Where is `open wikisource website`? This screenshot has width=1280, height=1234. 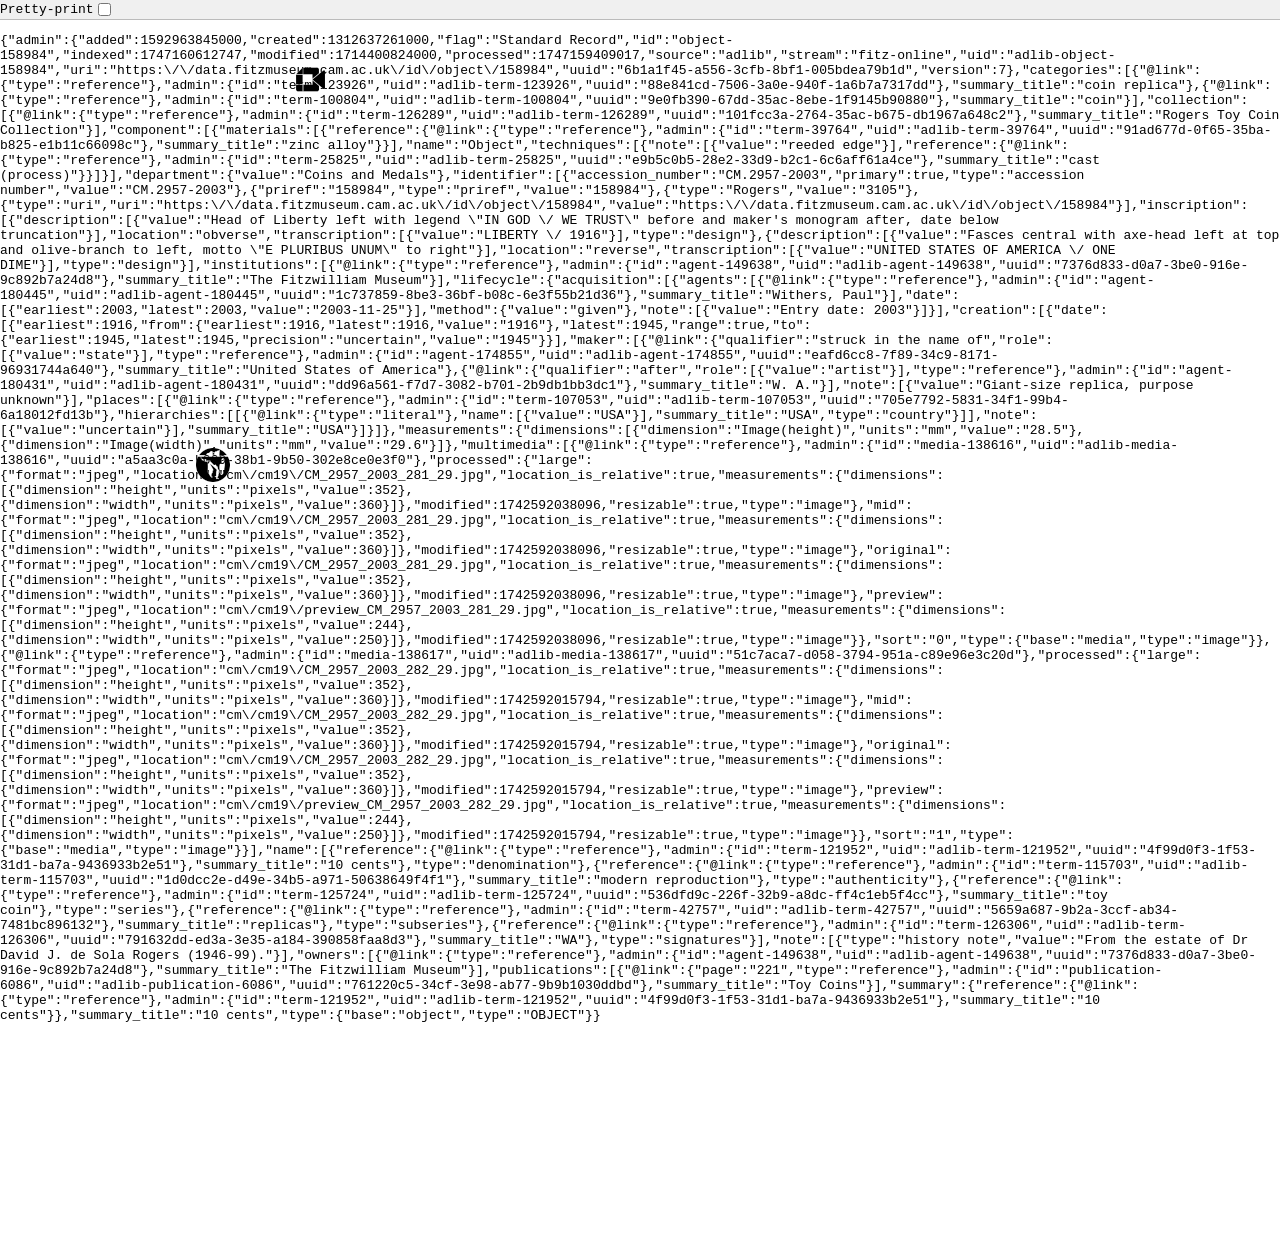 open wikisource website is located at coordinates (213, 465).